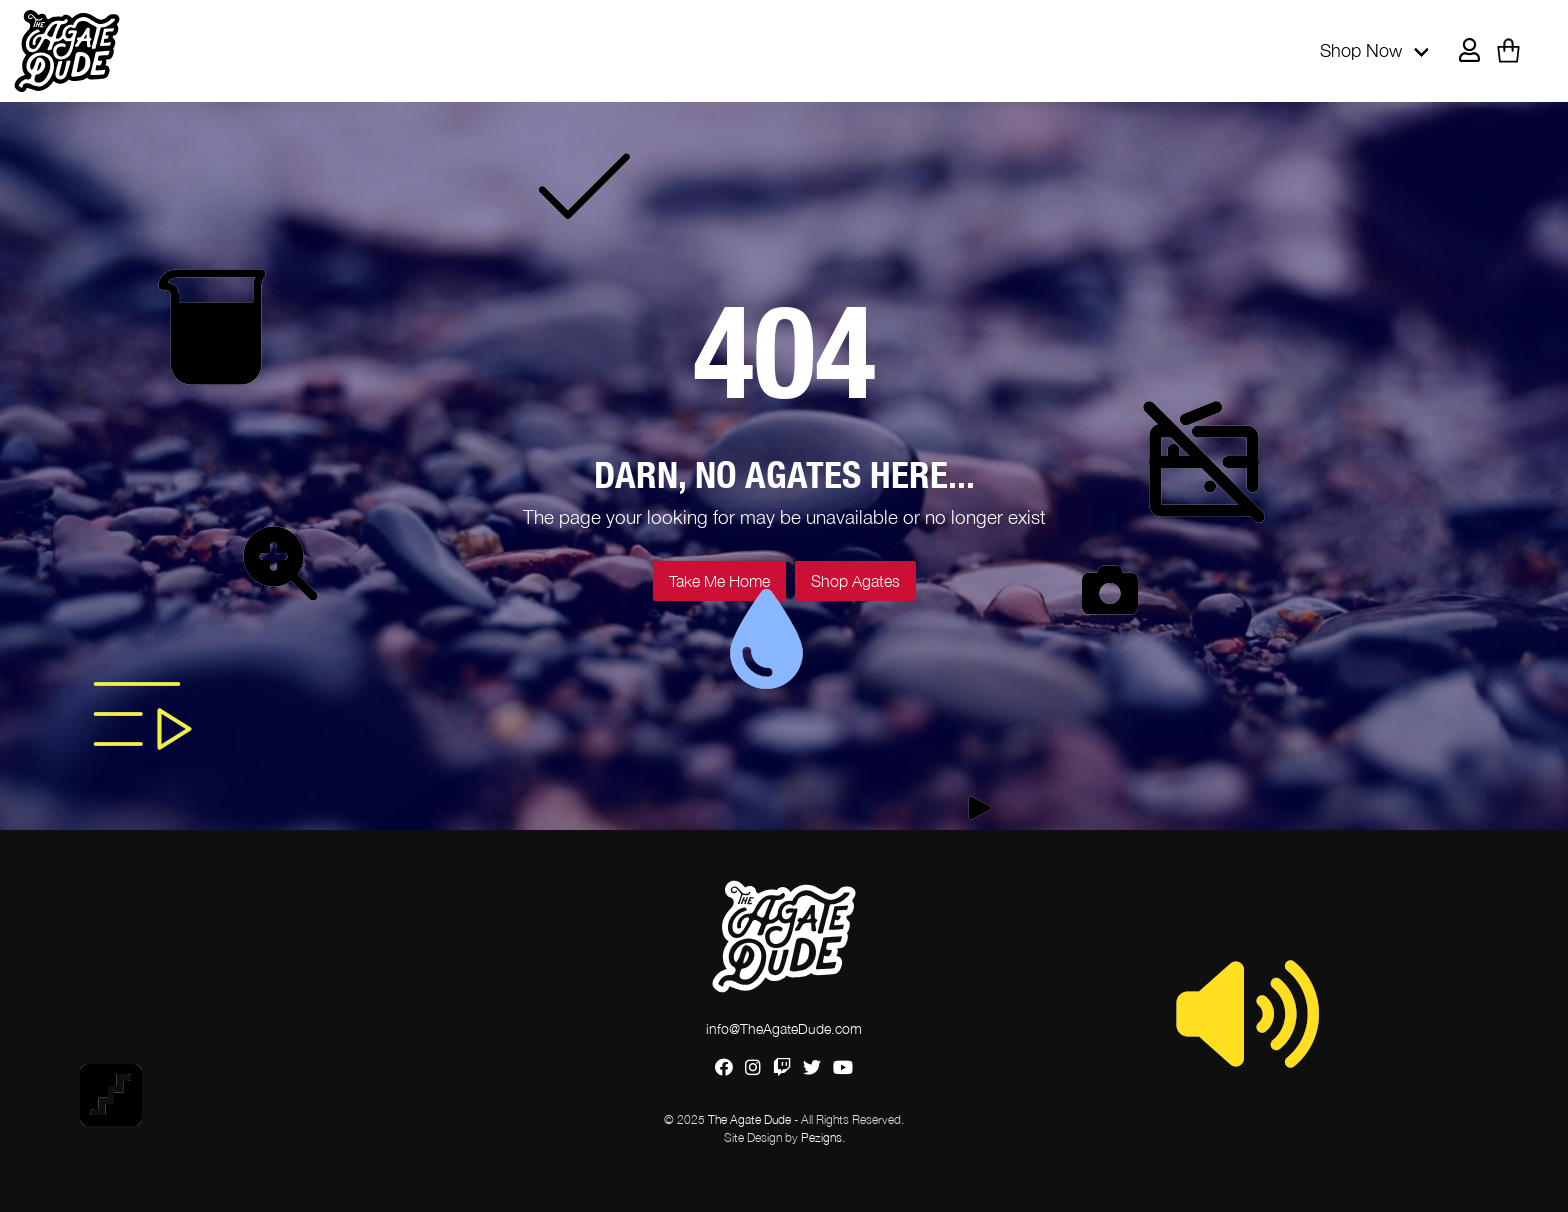  Describe the element at coordinates (582, 182) in the screenshot. I see `confirm or submit an action` at that location.